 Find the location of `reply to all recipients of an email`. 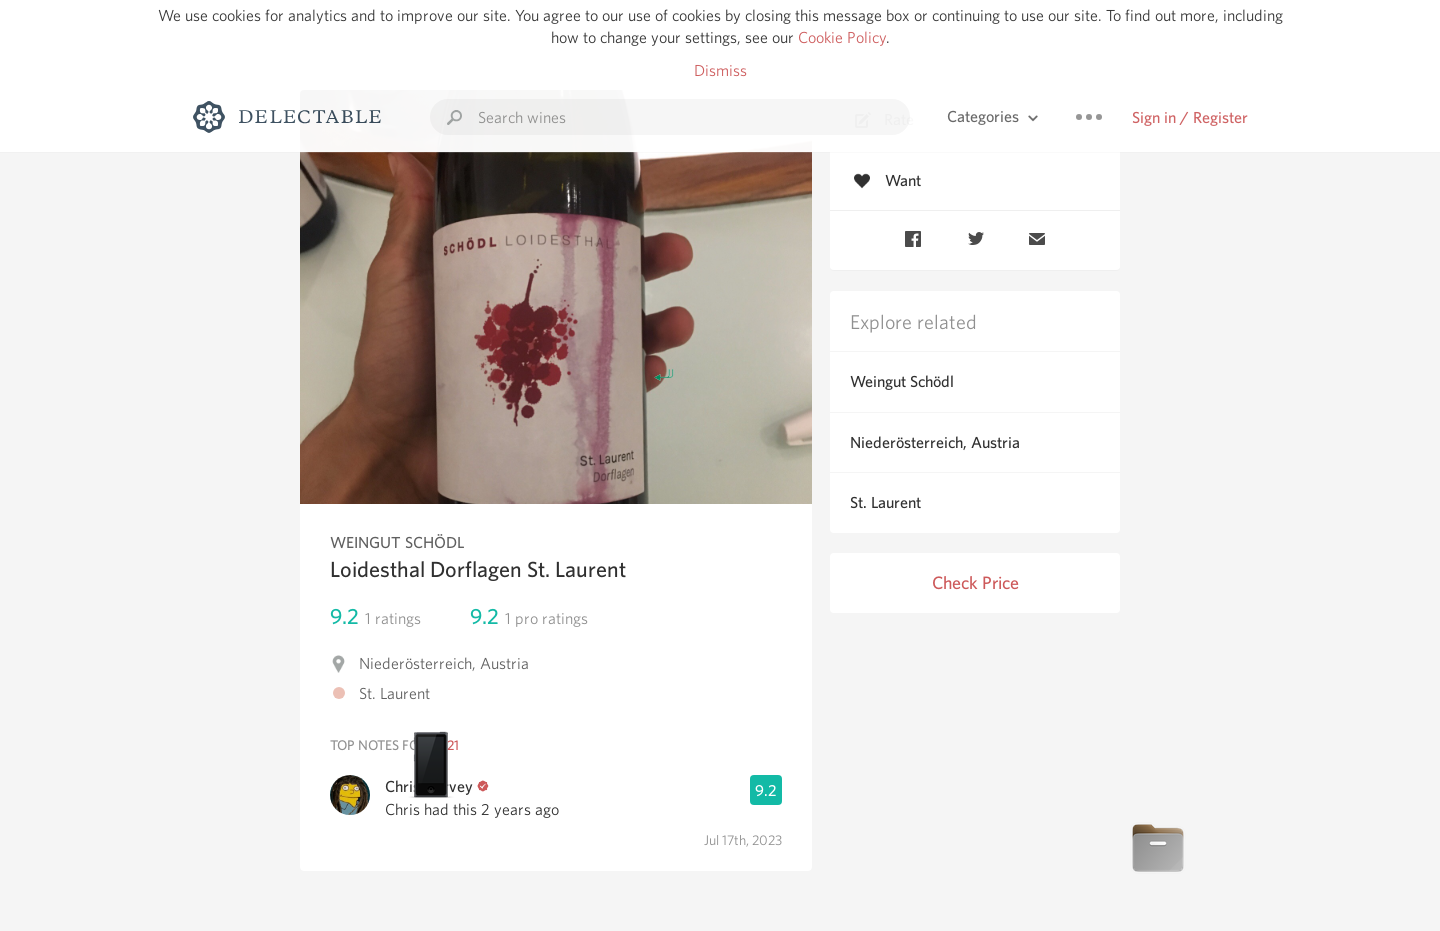

reply to all recipients of an email is located at coordinates (663, 373).